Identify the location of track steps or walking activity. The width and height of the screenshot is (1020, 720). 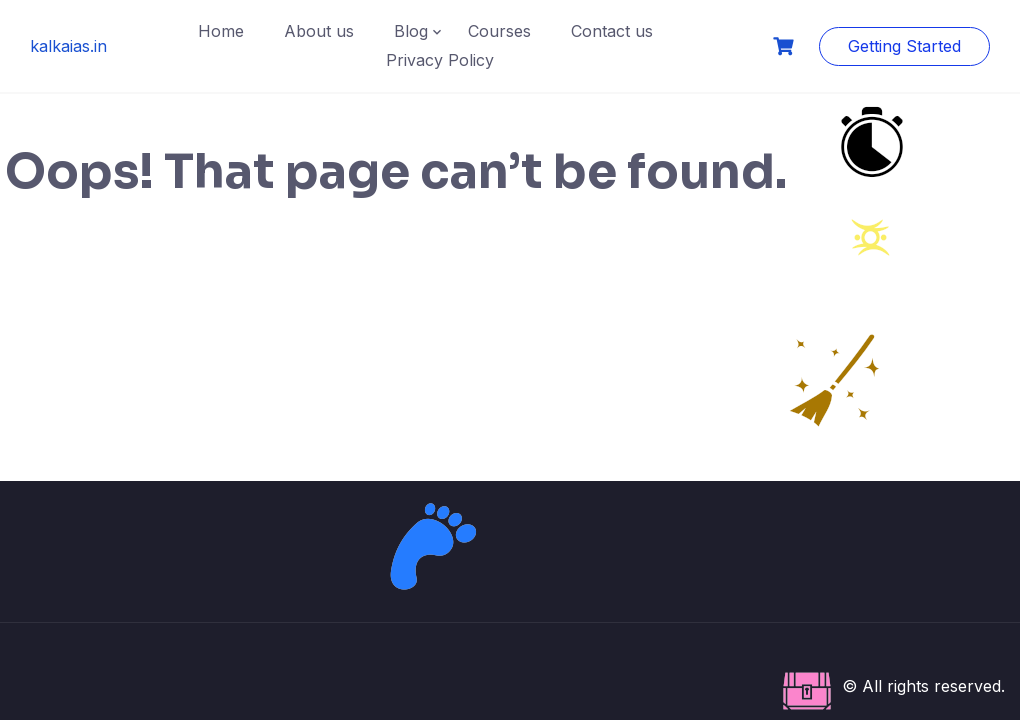
(432, 546).